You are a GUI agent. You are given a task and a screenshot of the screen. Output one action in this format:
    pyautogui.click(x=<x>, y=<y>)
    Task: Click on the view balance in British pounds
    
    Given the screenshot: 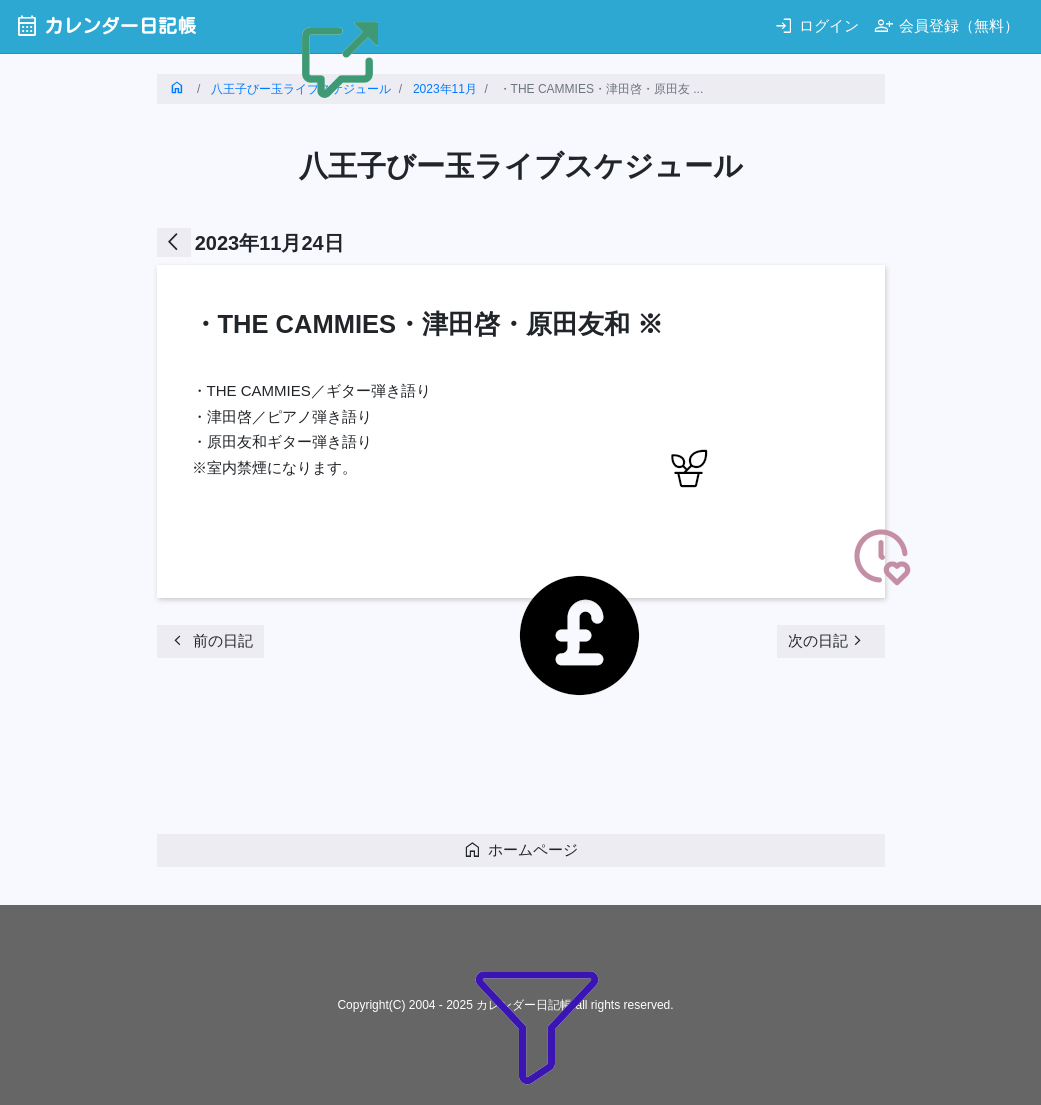 What is the action you would take?
    pyautogui.click(x=579, y=635)
    